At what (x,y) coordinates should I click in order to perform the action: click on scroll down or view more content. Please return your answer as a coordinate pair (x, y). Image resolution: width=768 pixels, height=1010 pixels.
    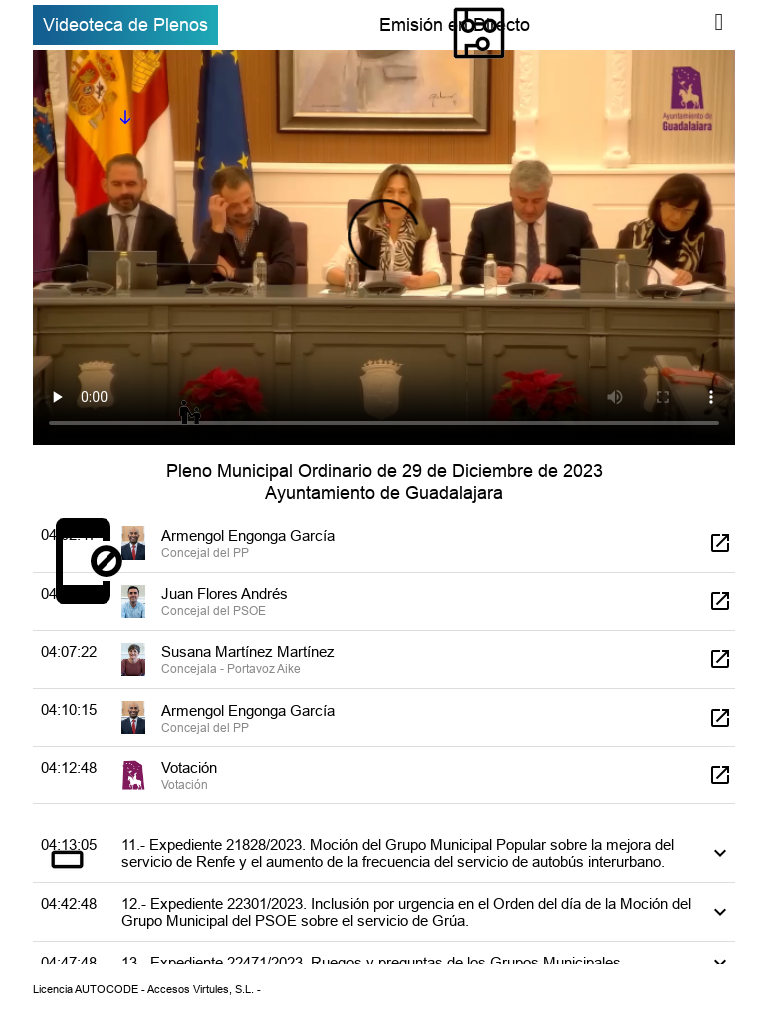
    Looking at the image, I should click on (125, 117).